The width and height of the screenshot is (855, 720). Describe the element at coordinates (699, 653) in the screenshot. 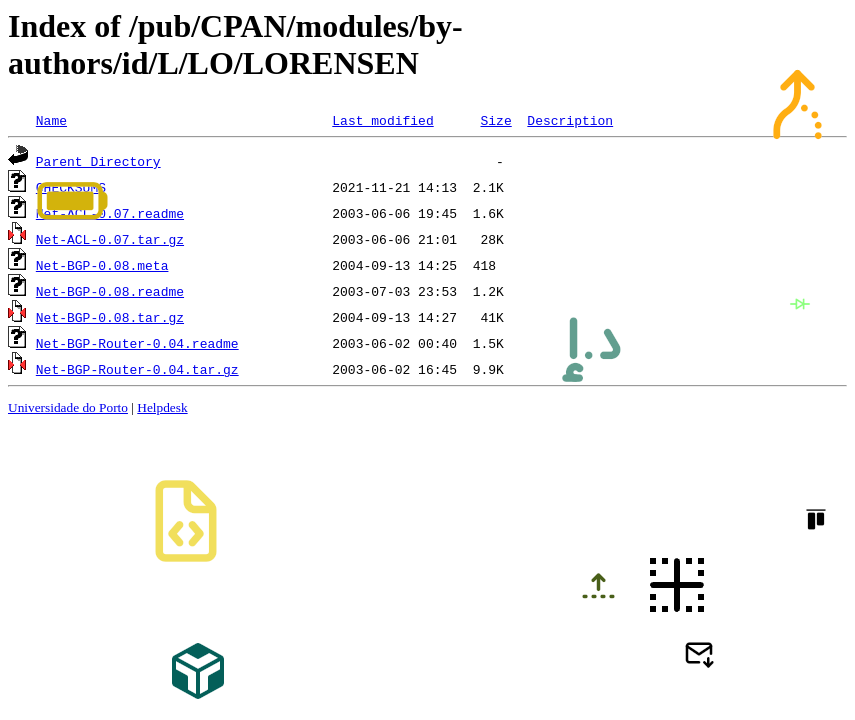

I see `download email or message` at that location.